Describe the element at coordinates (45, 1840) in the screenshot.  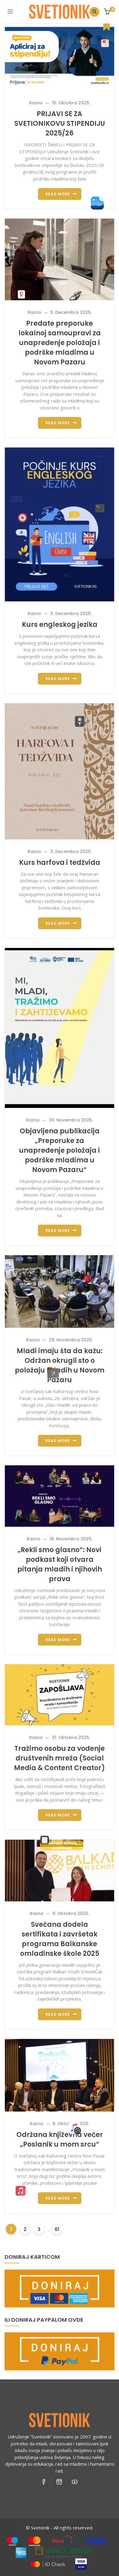
I see `open Buffer text editor app` at that location.